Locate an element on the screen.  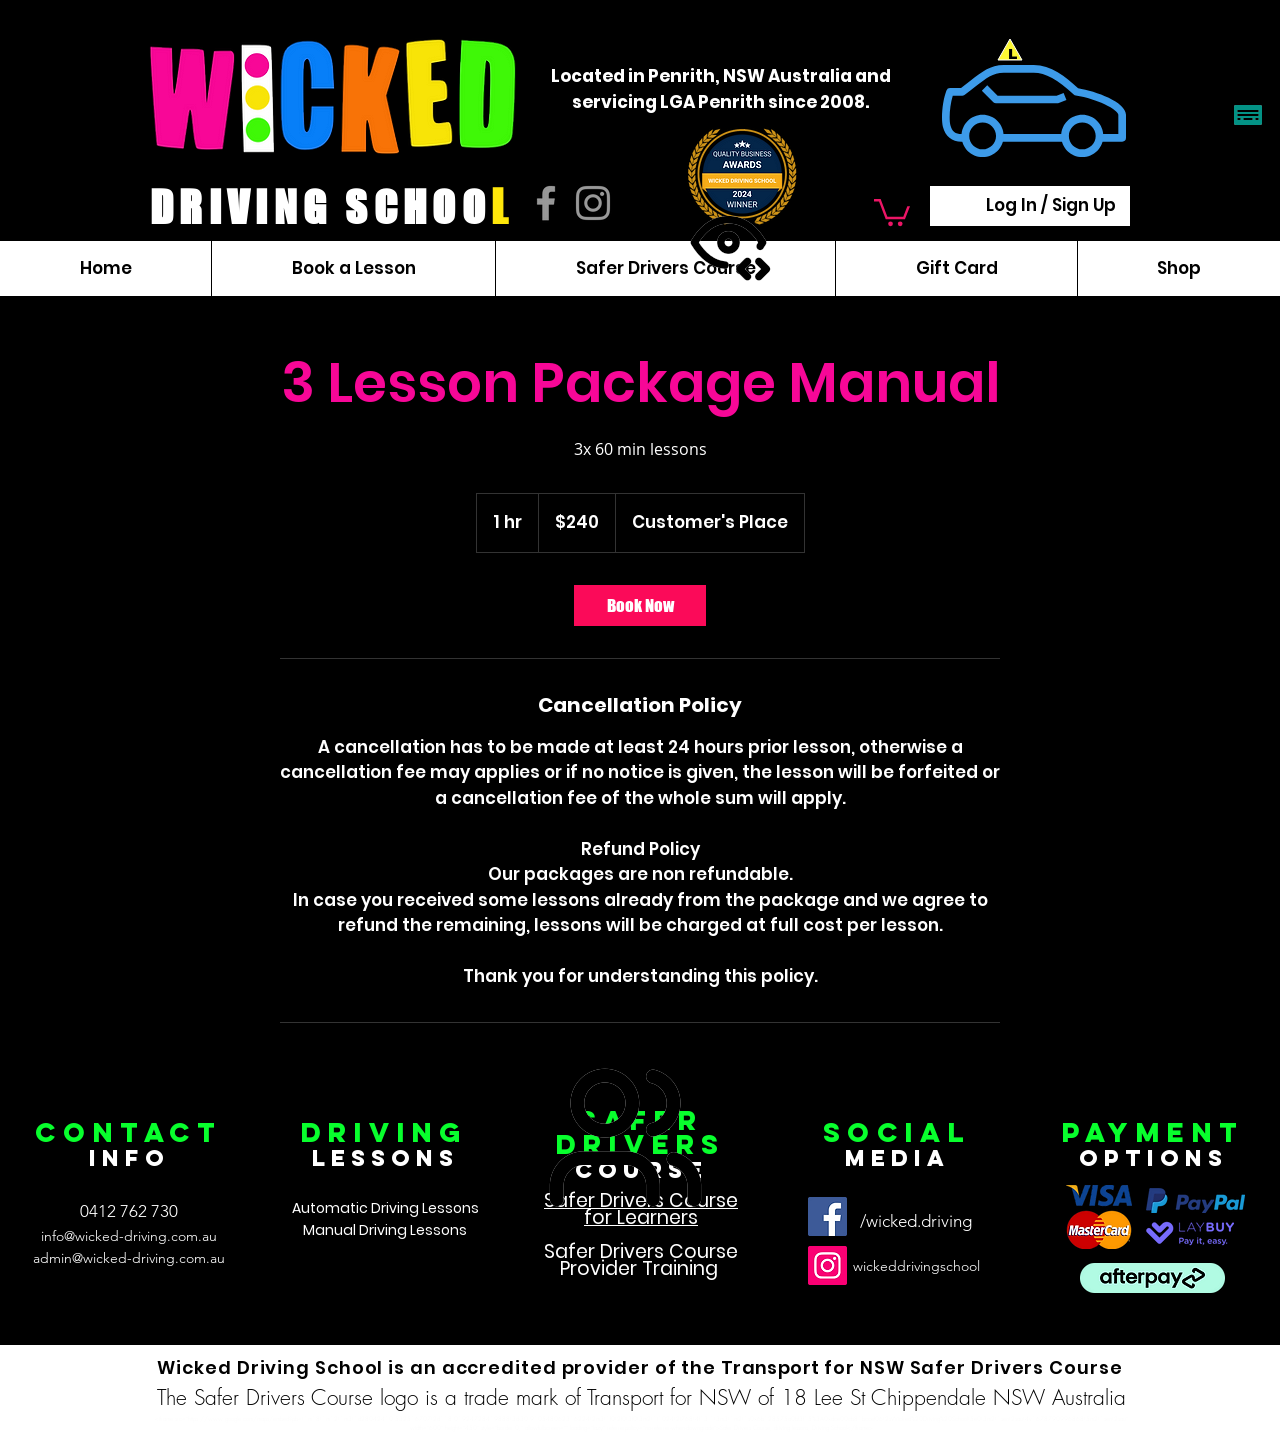
view source code or inspect element is located at coordinates (728, 242).